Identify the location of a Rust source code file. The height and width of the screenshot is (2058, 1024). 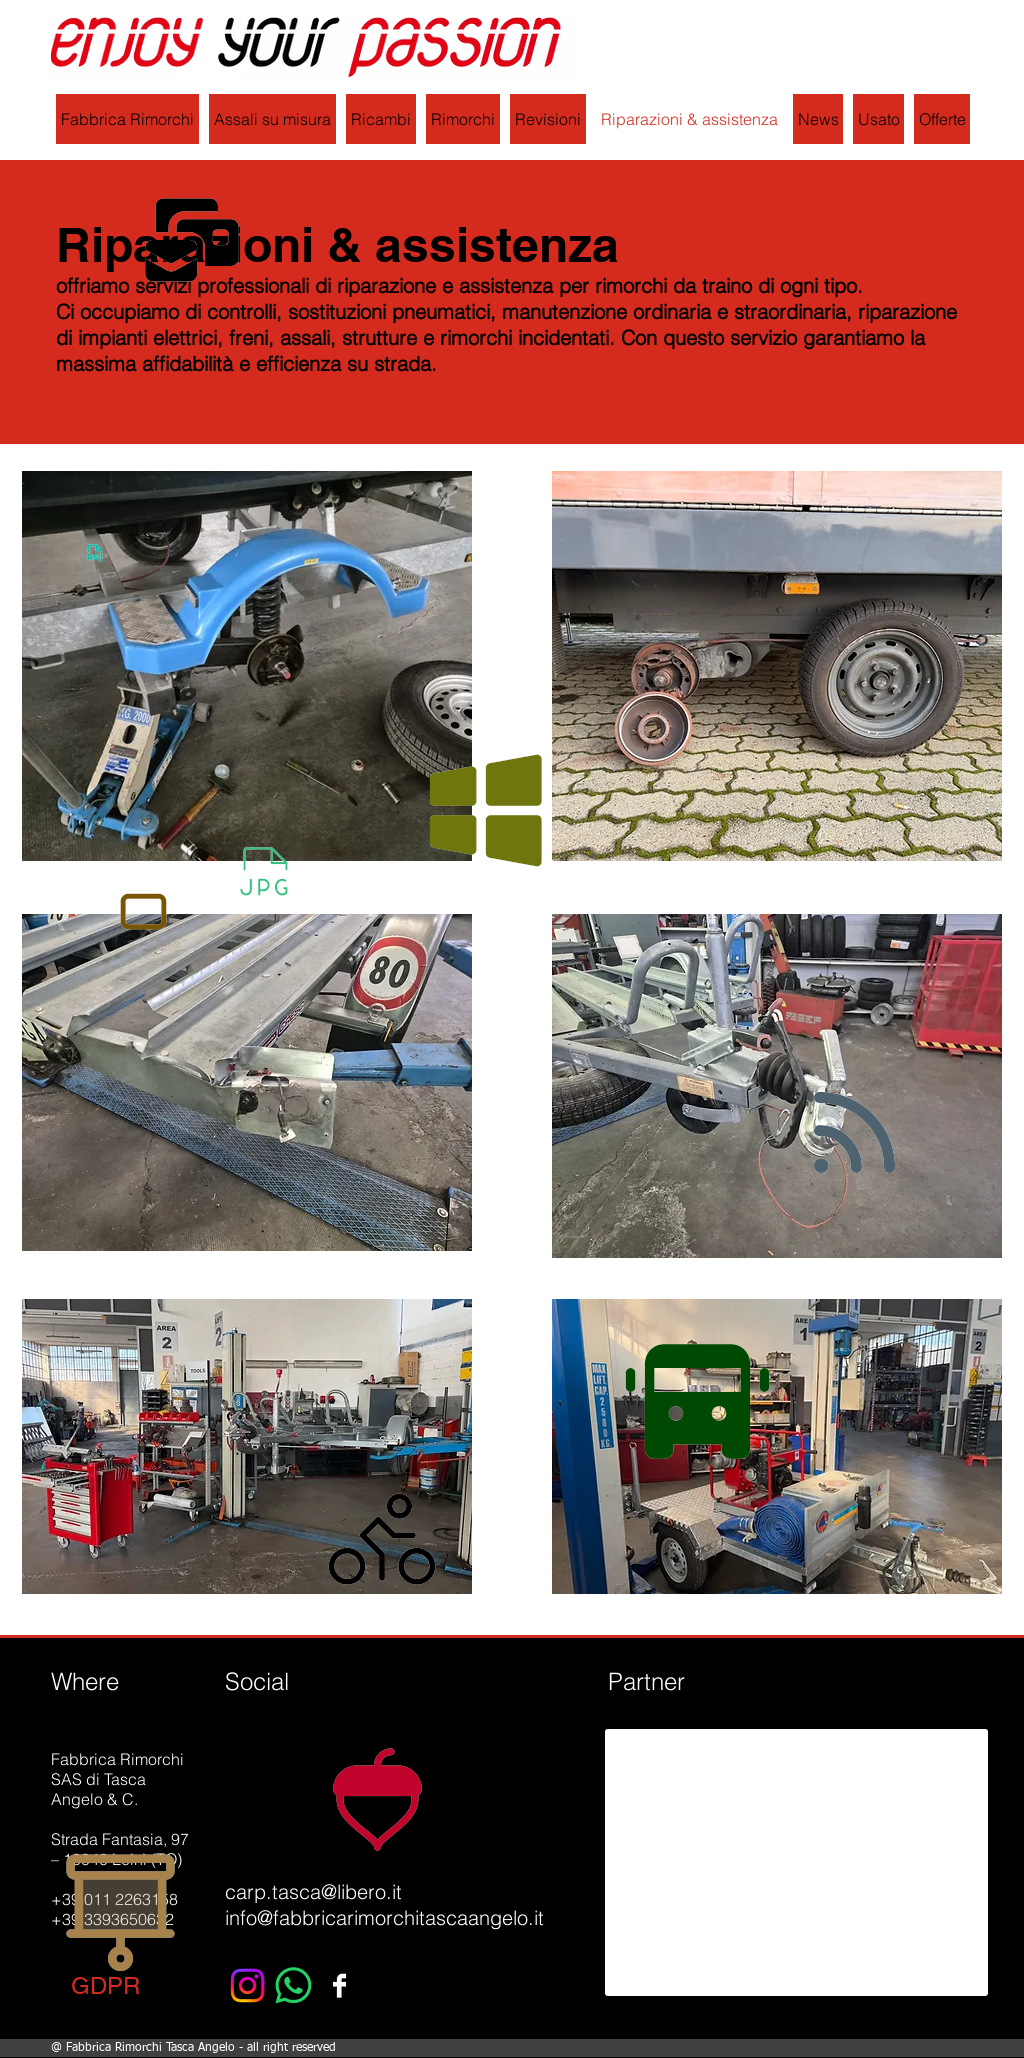
(95, 553).